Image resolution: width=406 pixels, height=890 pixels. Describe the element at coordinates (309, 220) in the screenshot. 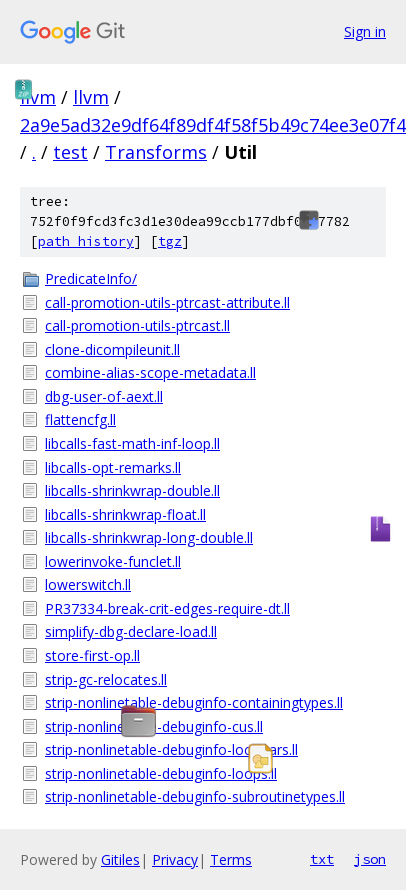

I see `manage bluetooth plugins or extensions` at that location.